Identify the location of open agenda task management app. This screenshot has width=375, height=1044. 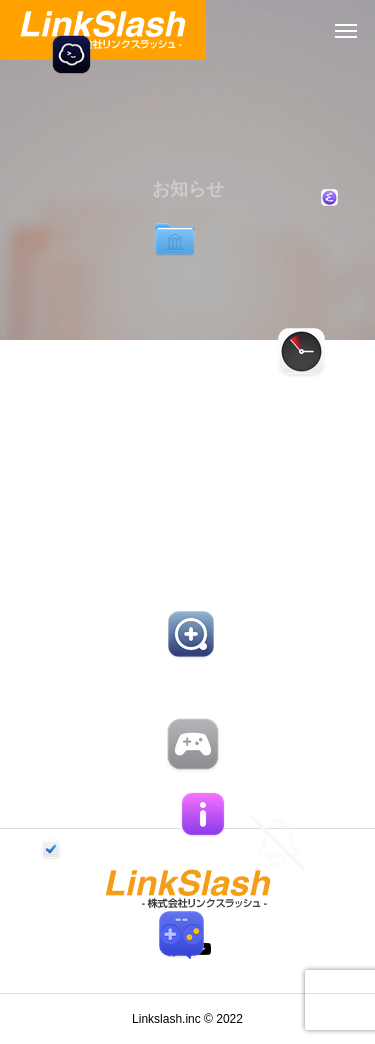
(51, 849).